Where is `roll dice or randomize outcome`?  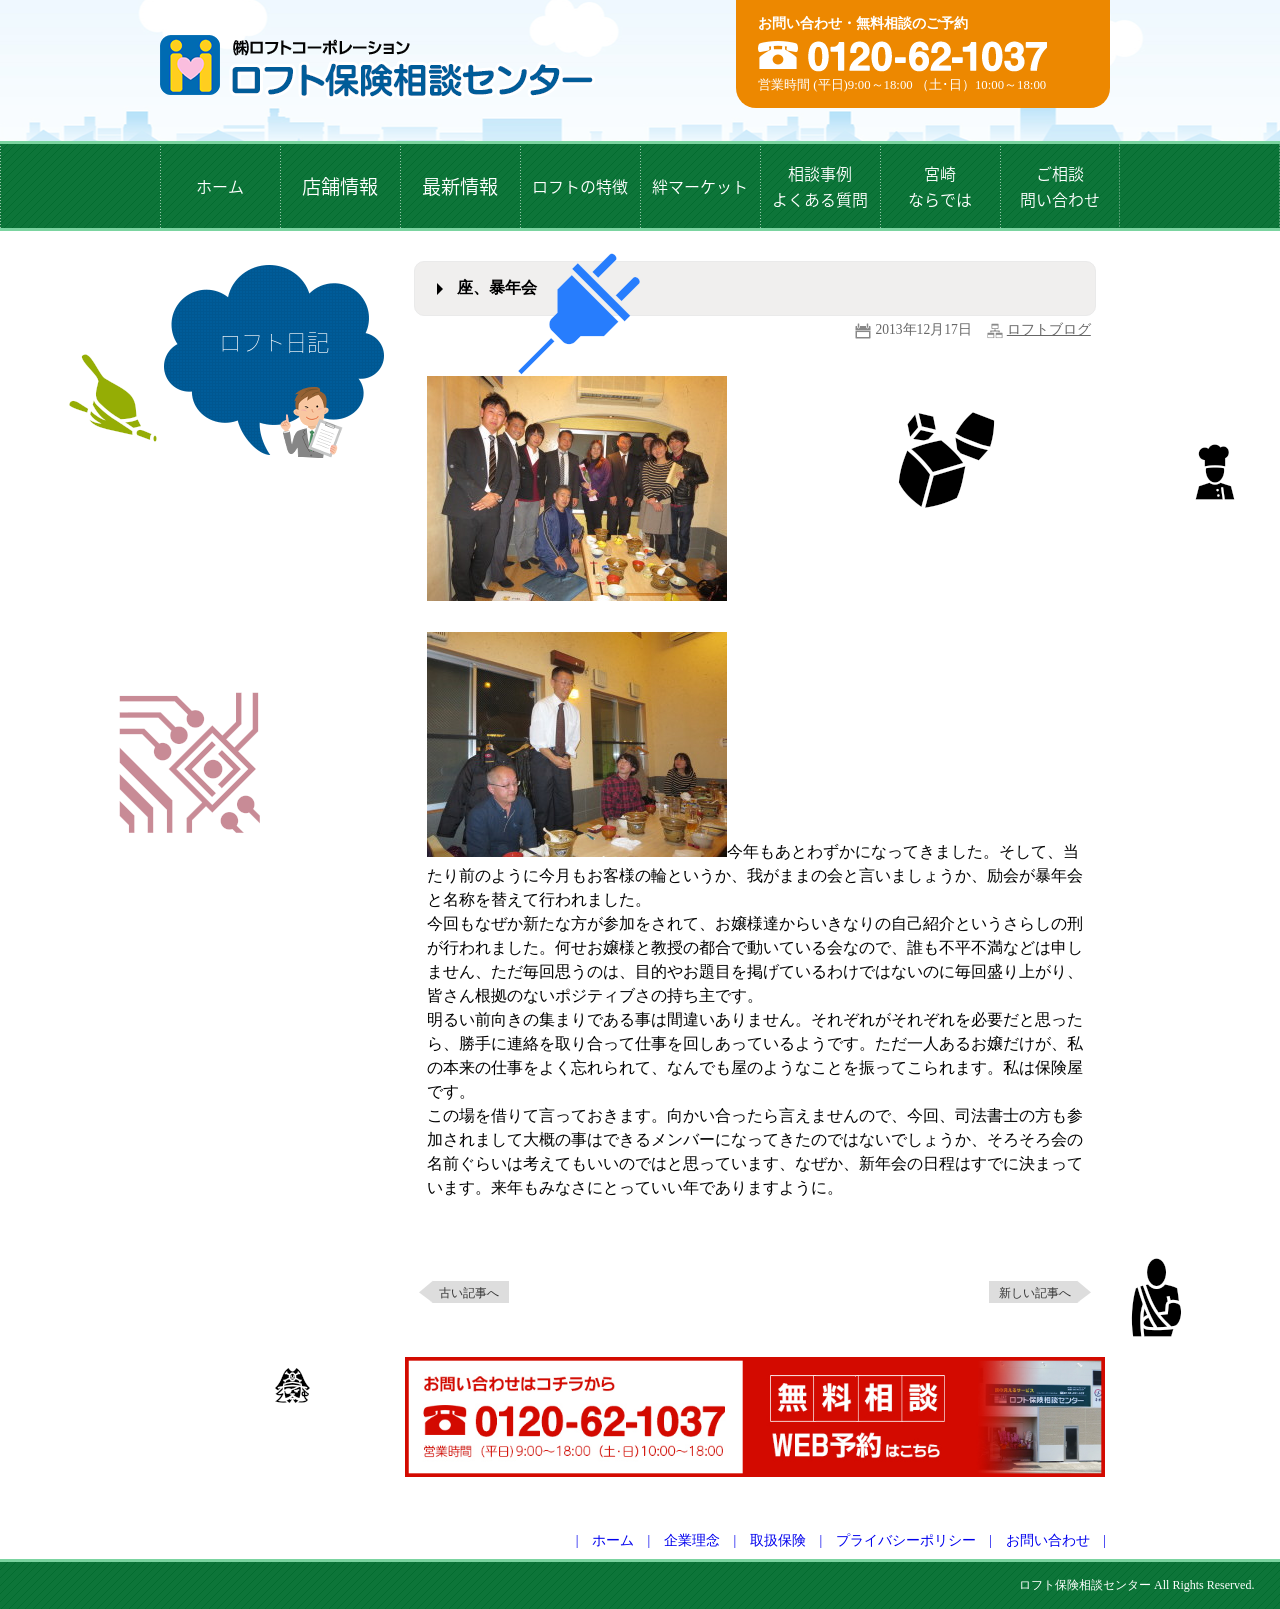 roll dice or randomize outcome is located at coordinates (946, 460).